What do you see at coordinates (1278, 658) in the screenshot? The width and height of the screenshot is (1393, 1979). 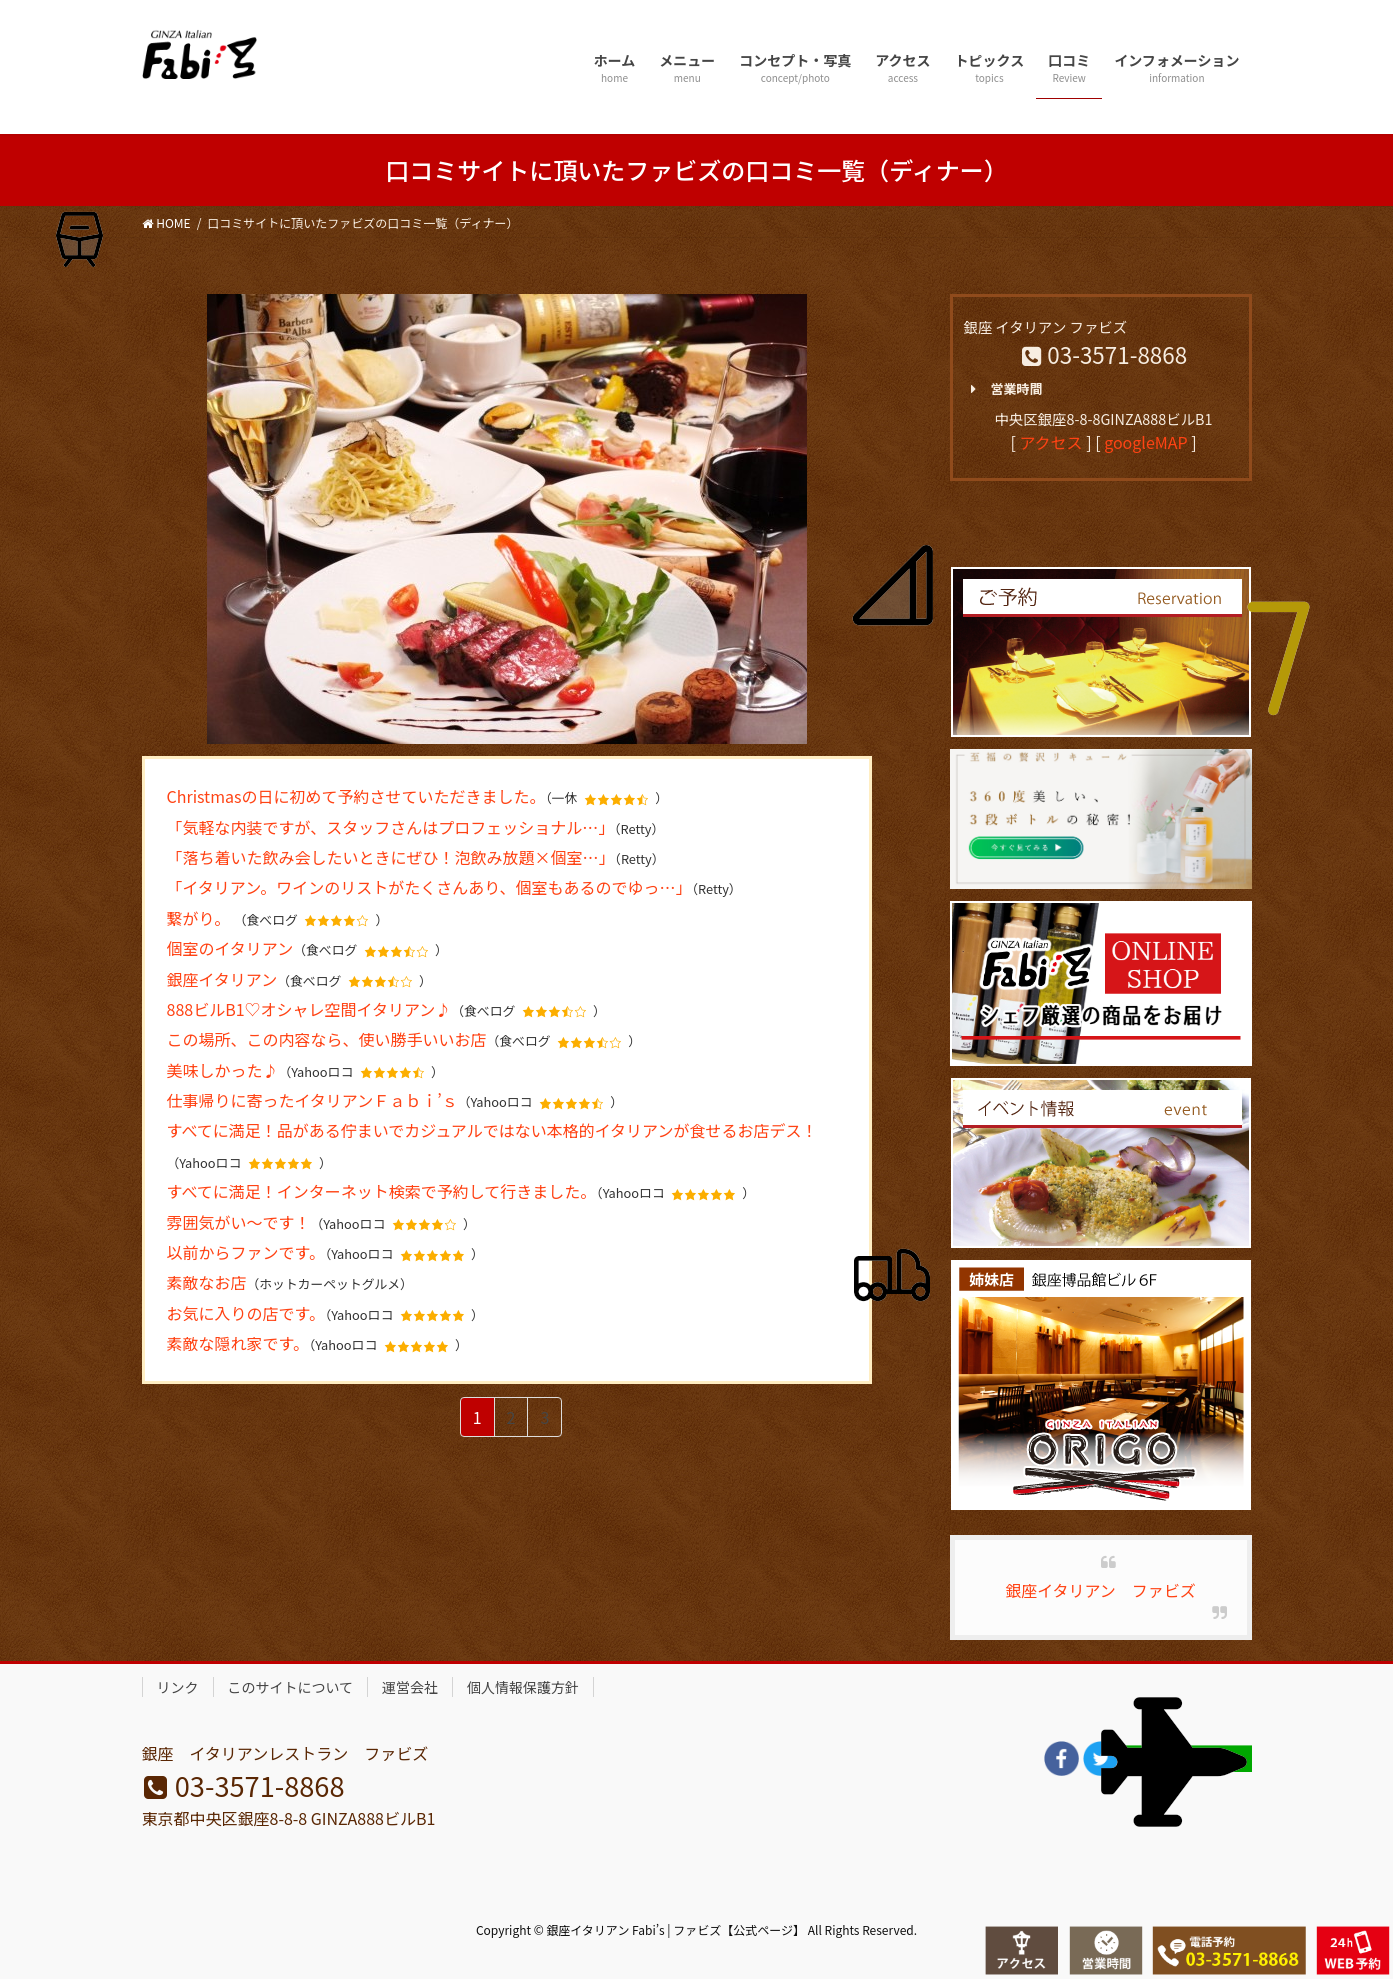 I see `indicates the number seven in a list or sequence` at bounding box center [1278, 658].